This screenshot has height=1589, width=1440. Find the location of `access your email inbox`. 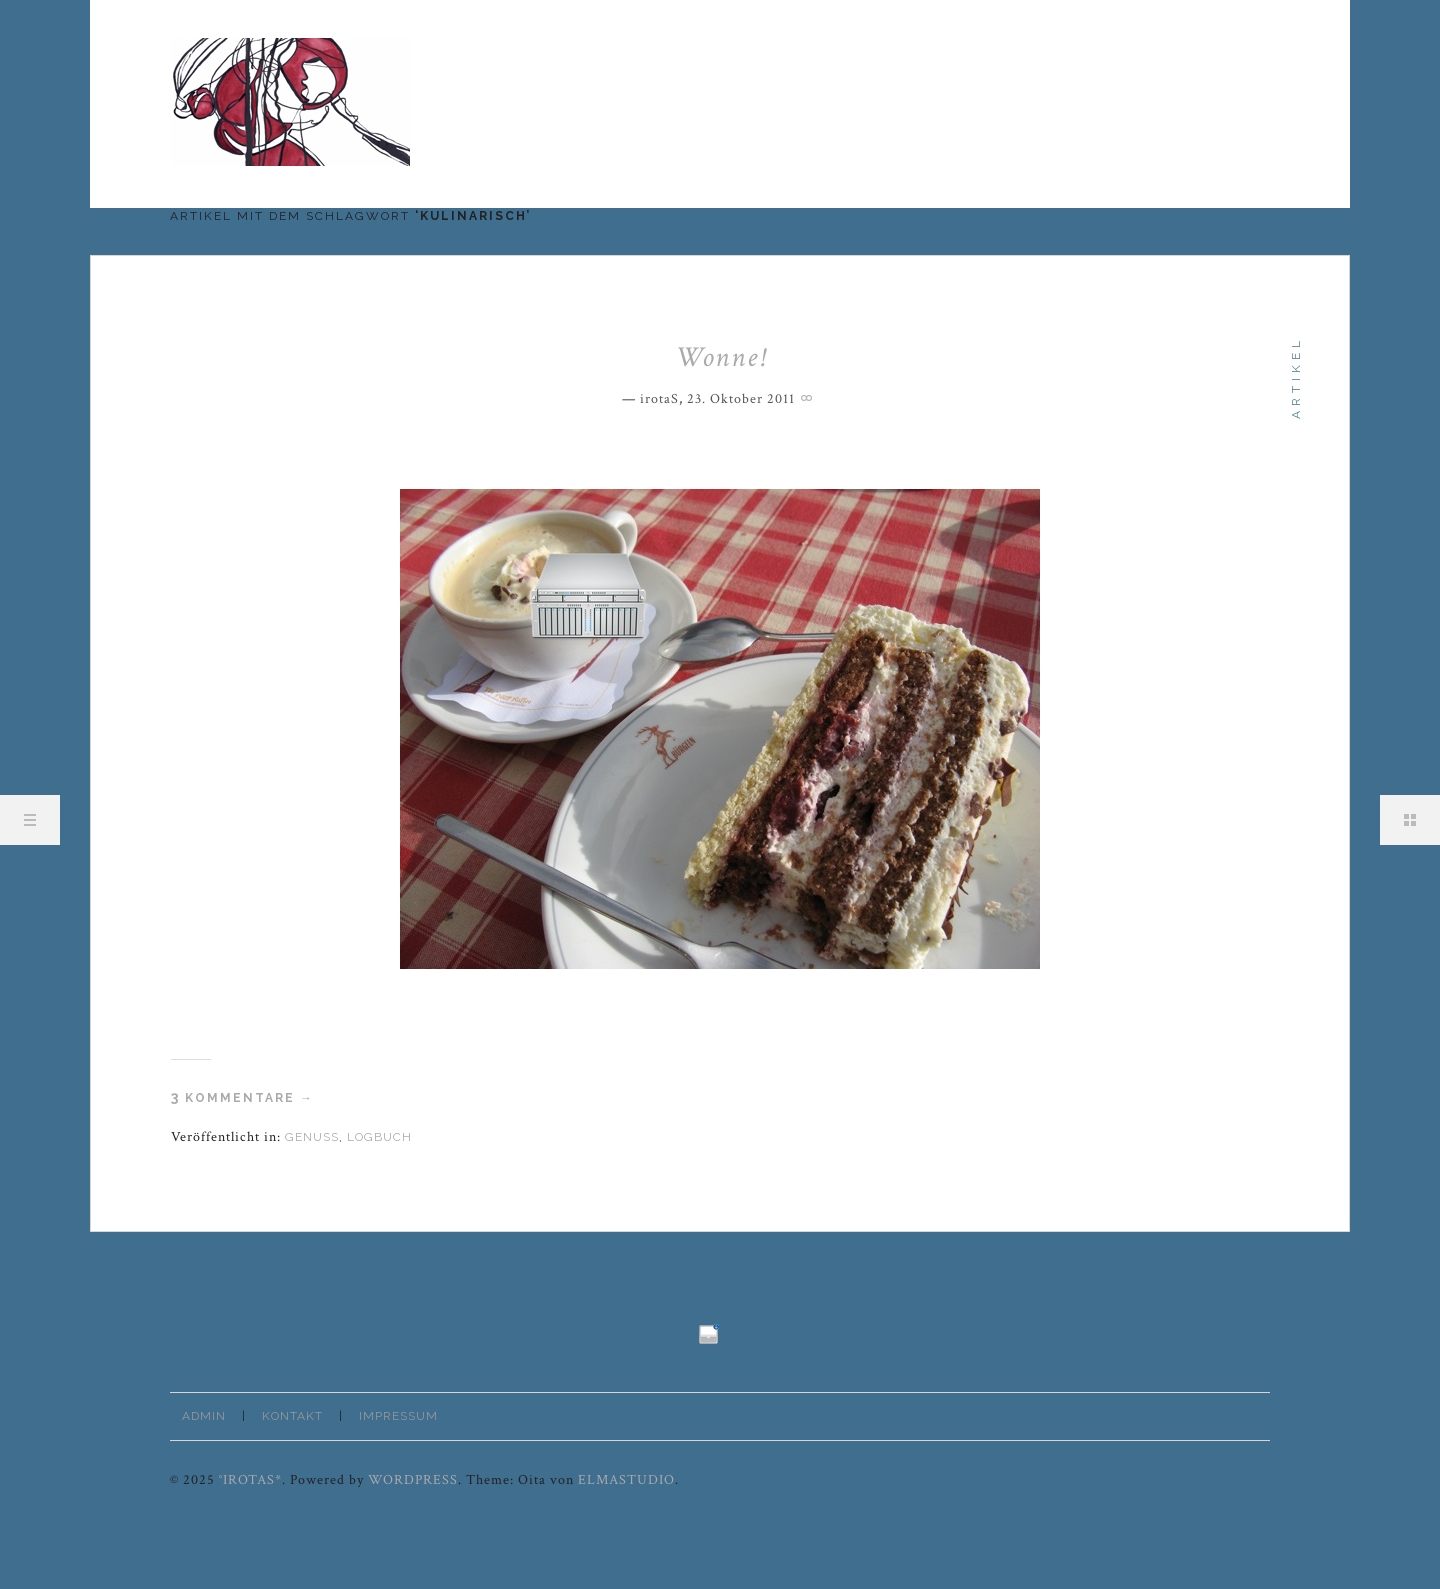

access your email inbox is located at coordinates (708, 1334).